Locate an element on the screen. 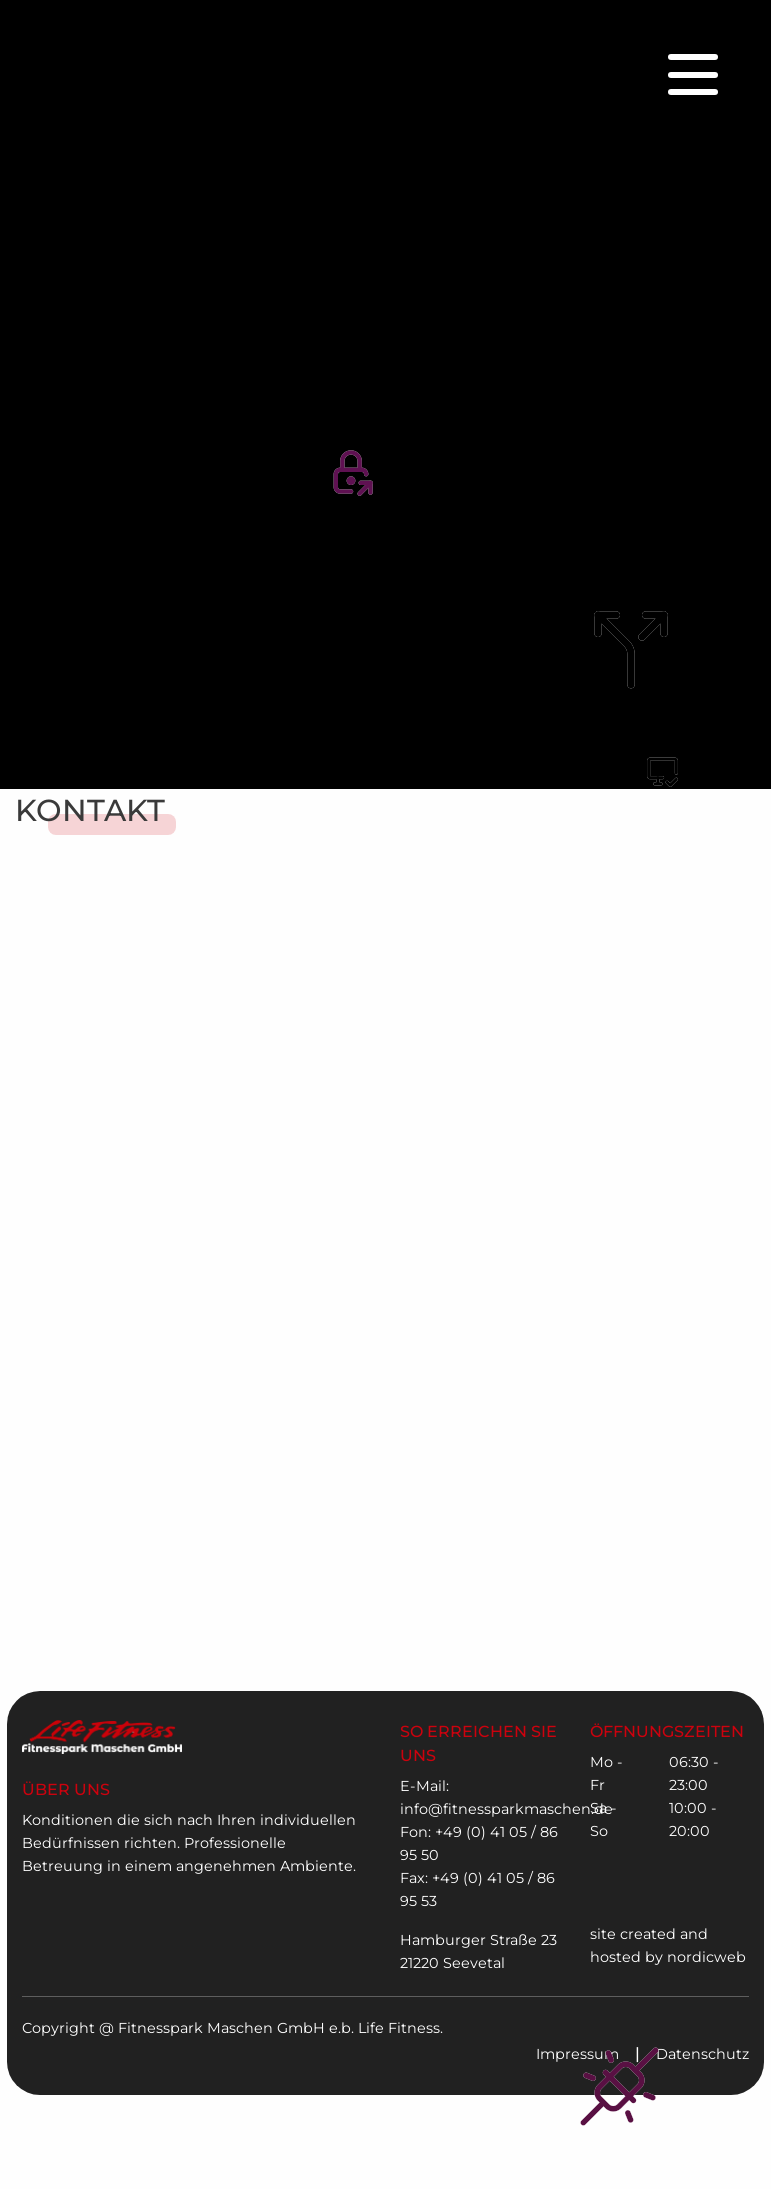 The image size is (771, 2189). device successfully connected is located at coordinates (662, 771).